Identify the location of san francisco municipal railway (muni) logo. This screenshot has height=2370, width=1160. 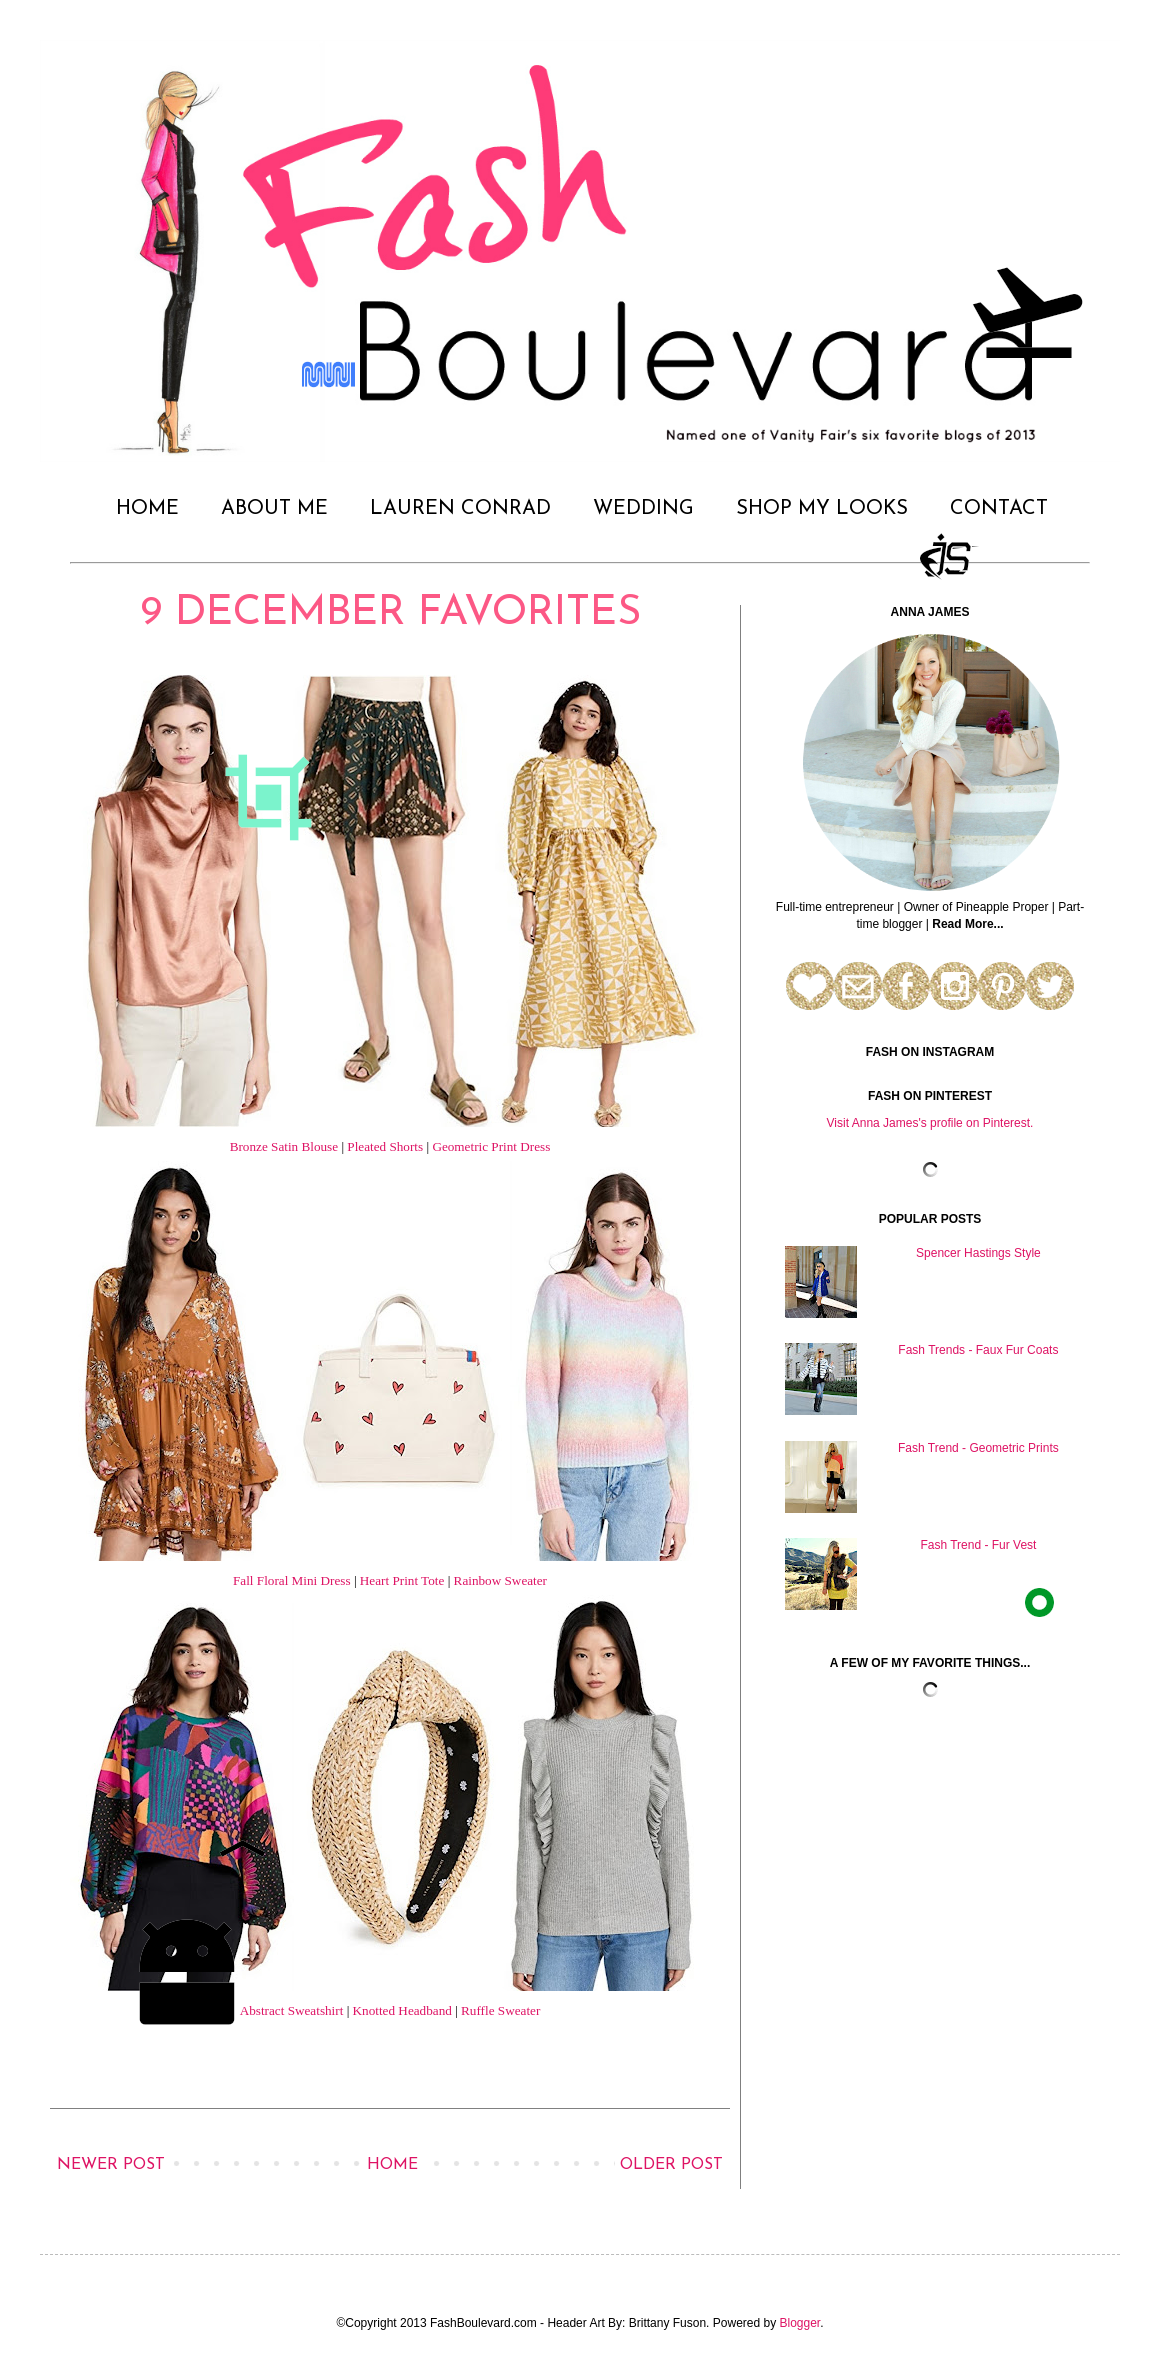
(328, 374).